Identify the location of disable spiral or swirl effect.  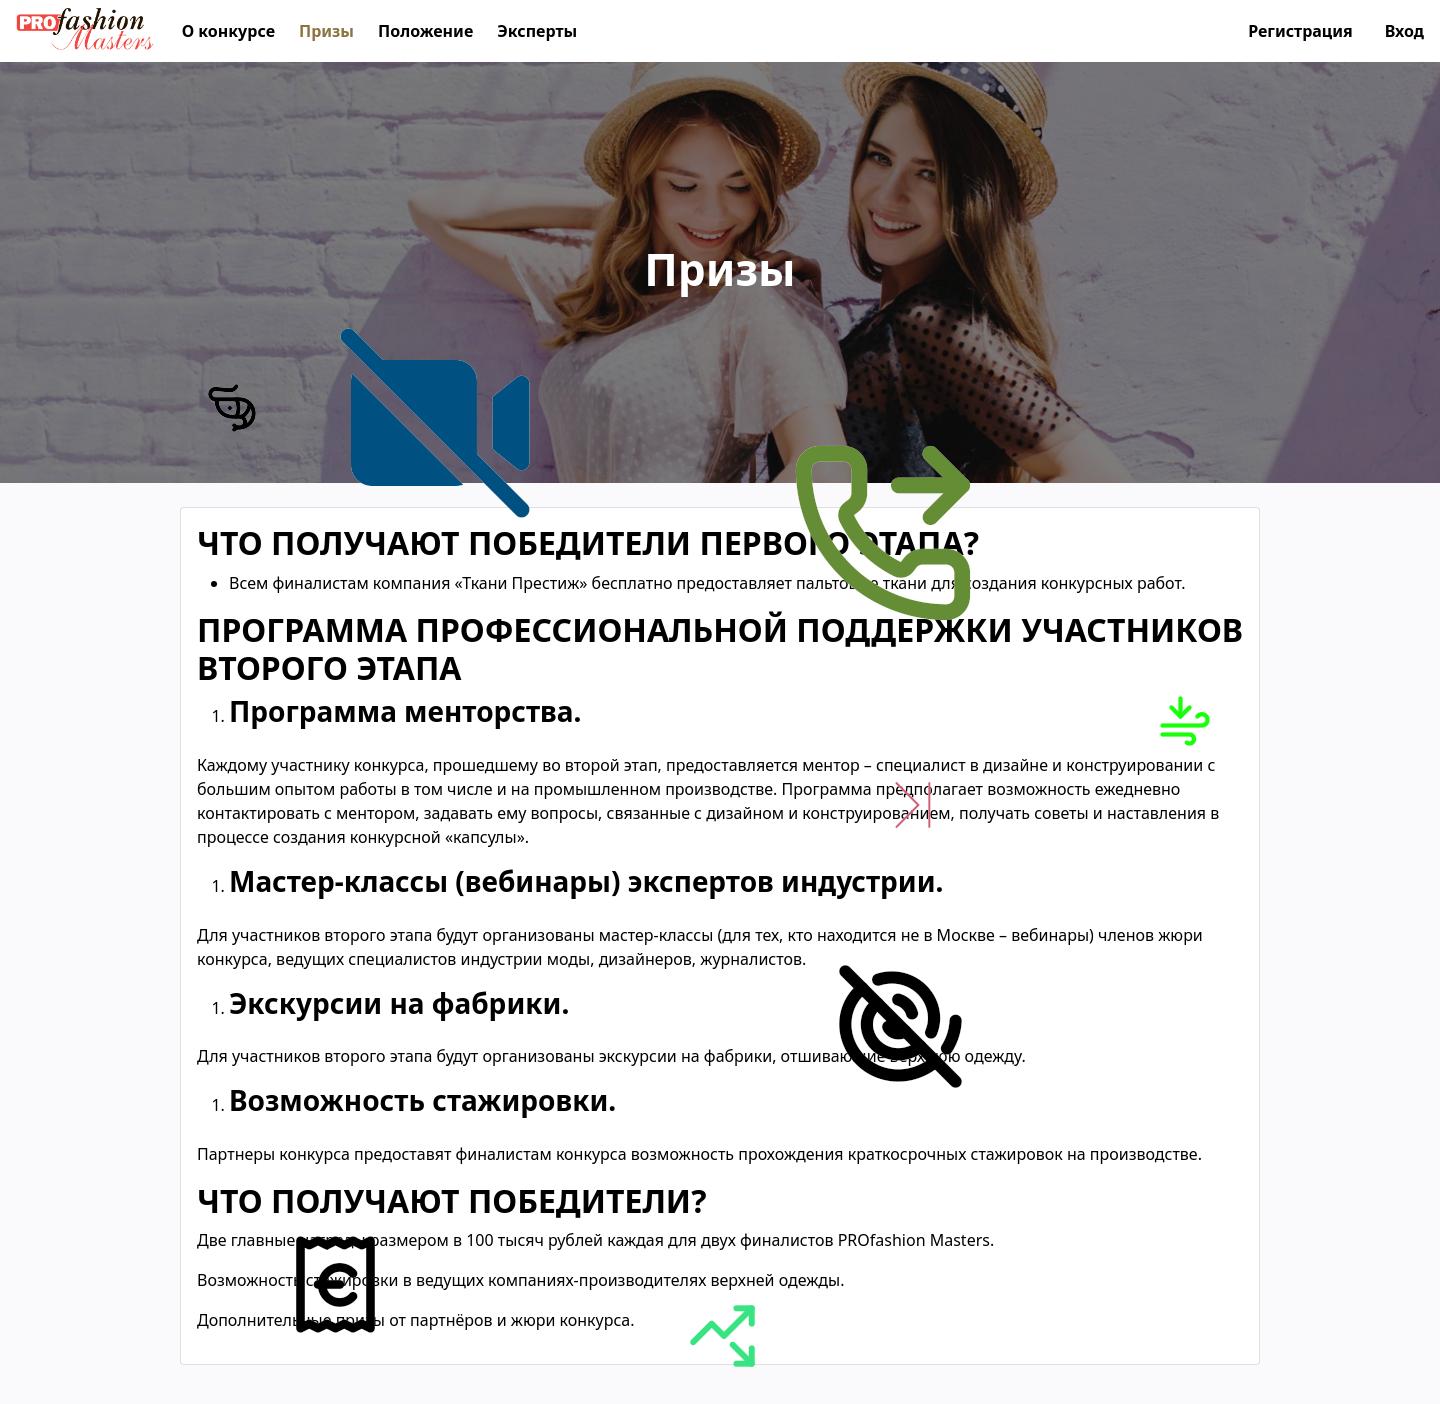
(900, 1026).